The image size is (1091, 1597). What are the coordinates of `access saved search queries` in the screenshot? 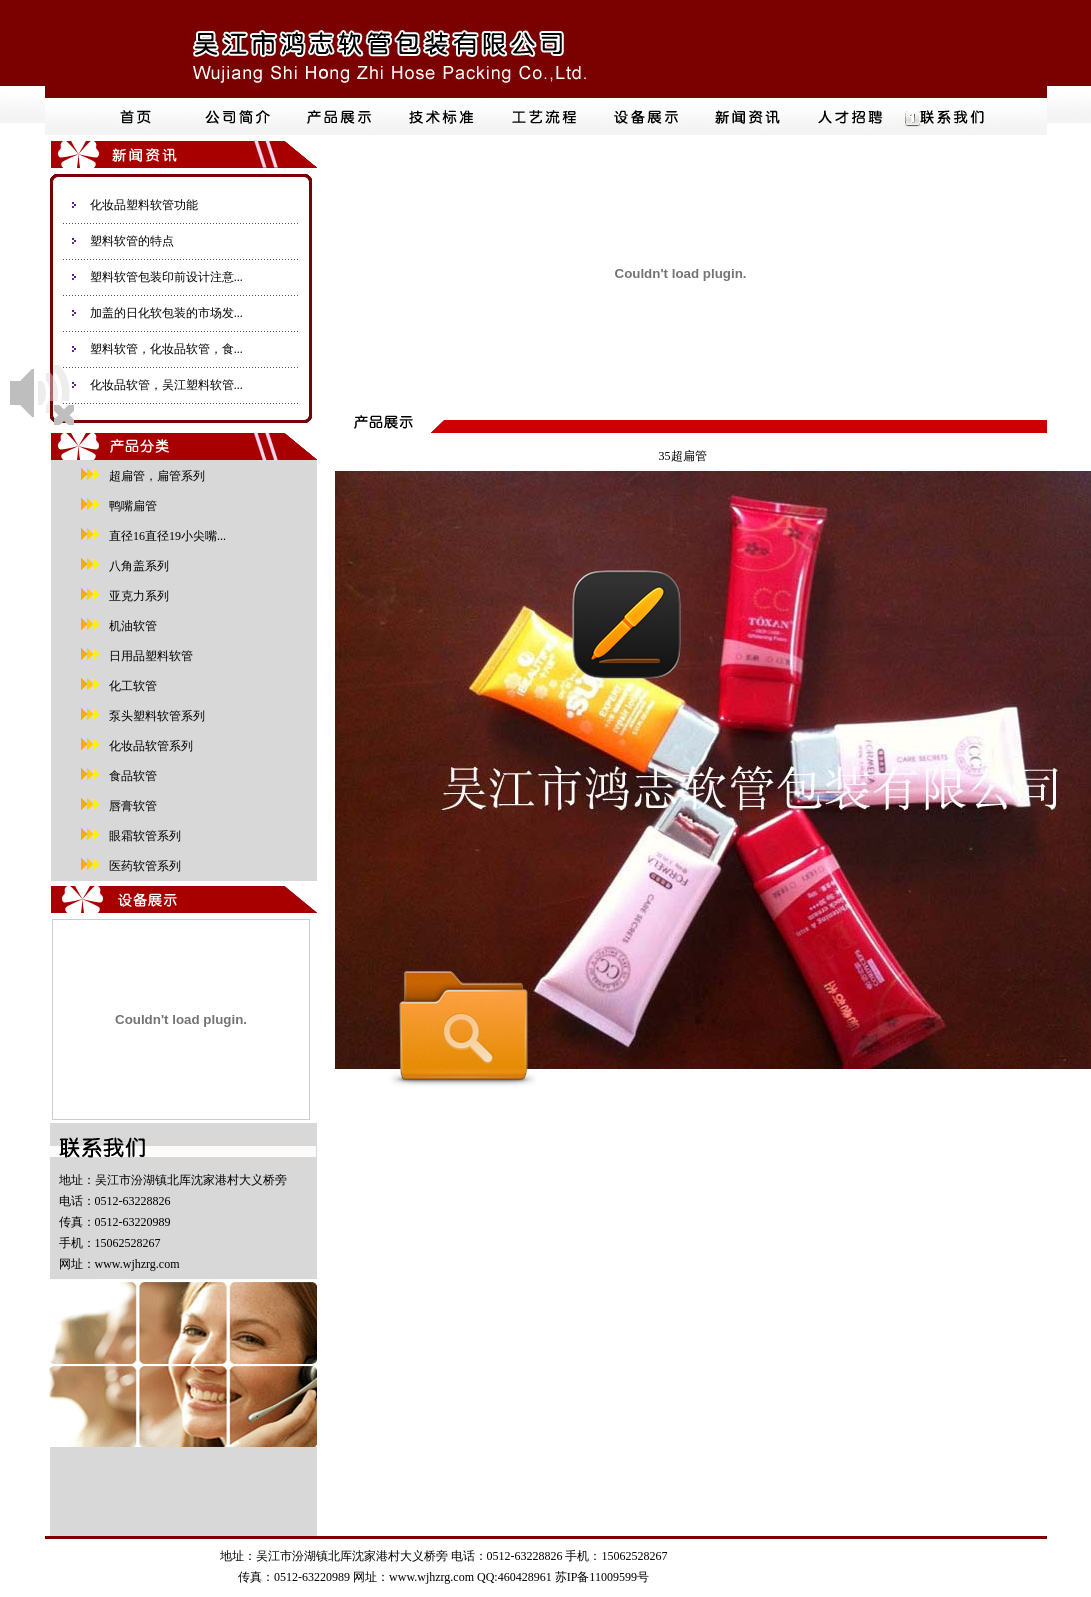 It's located at (463, 1032).